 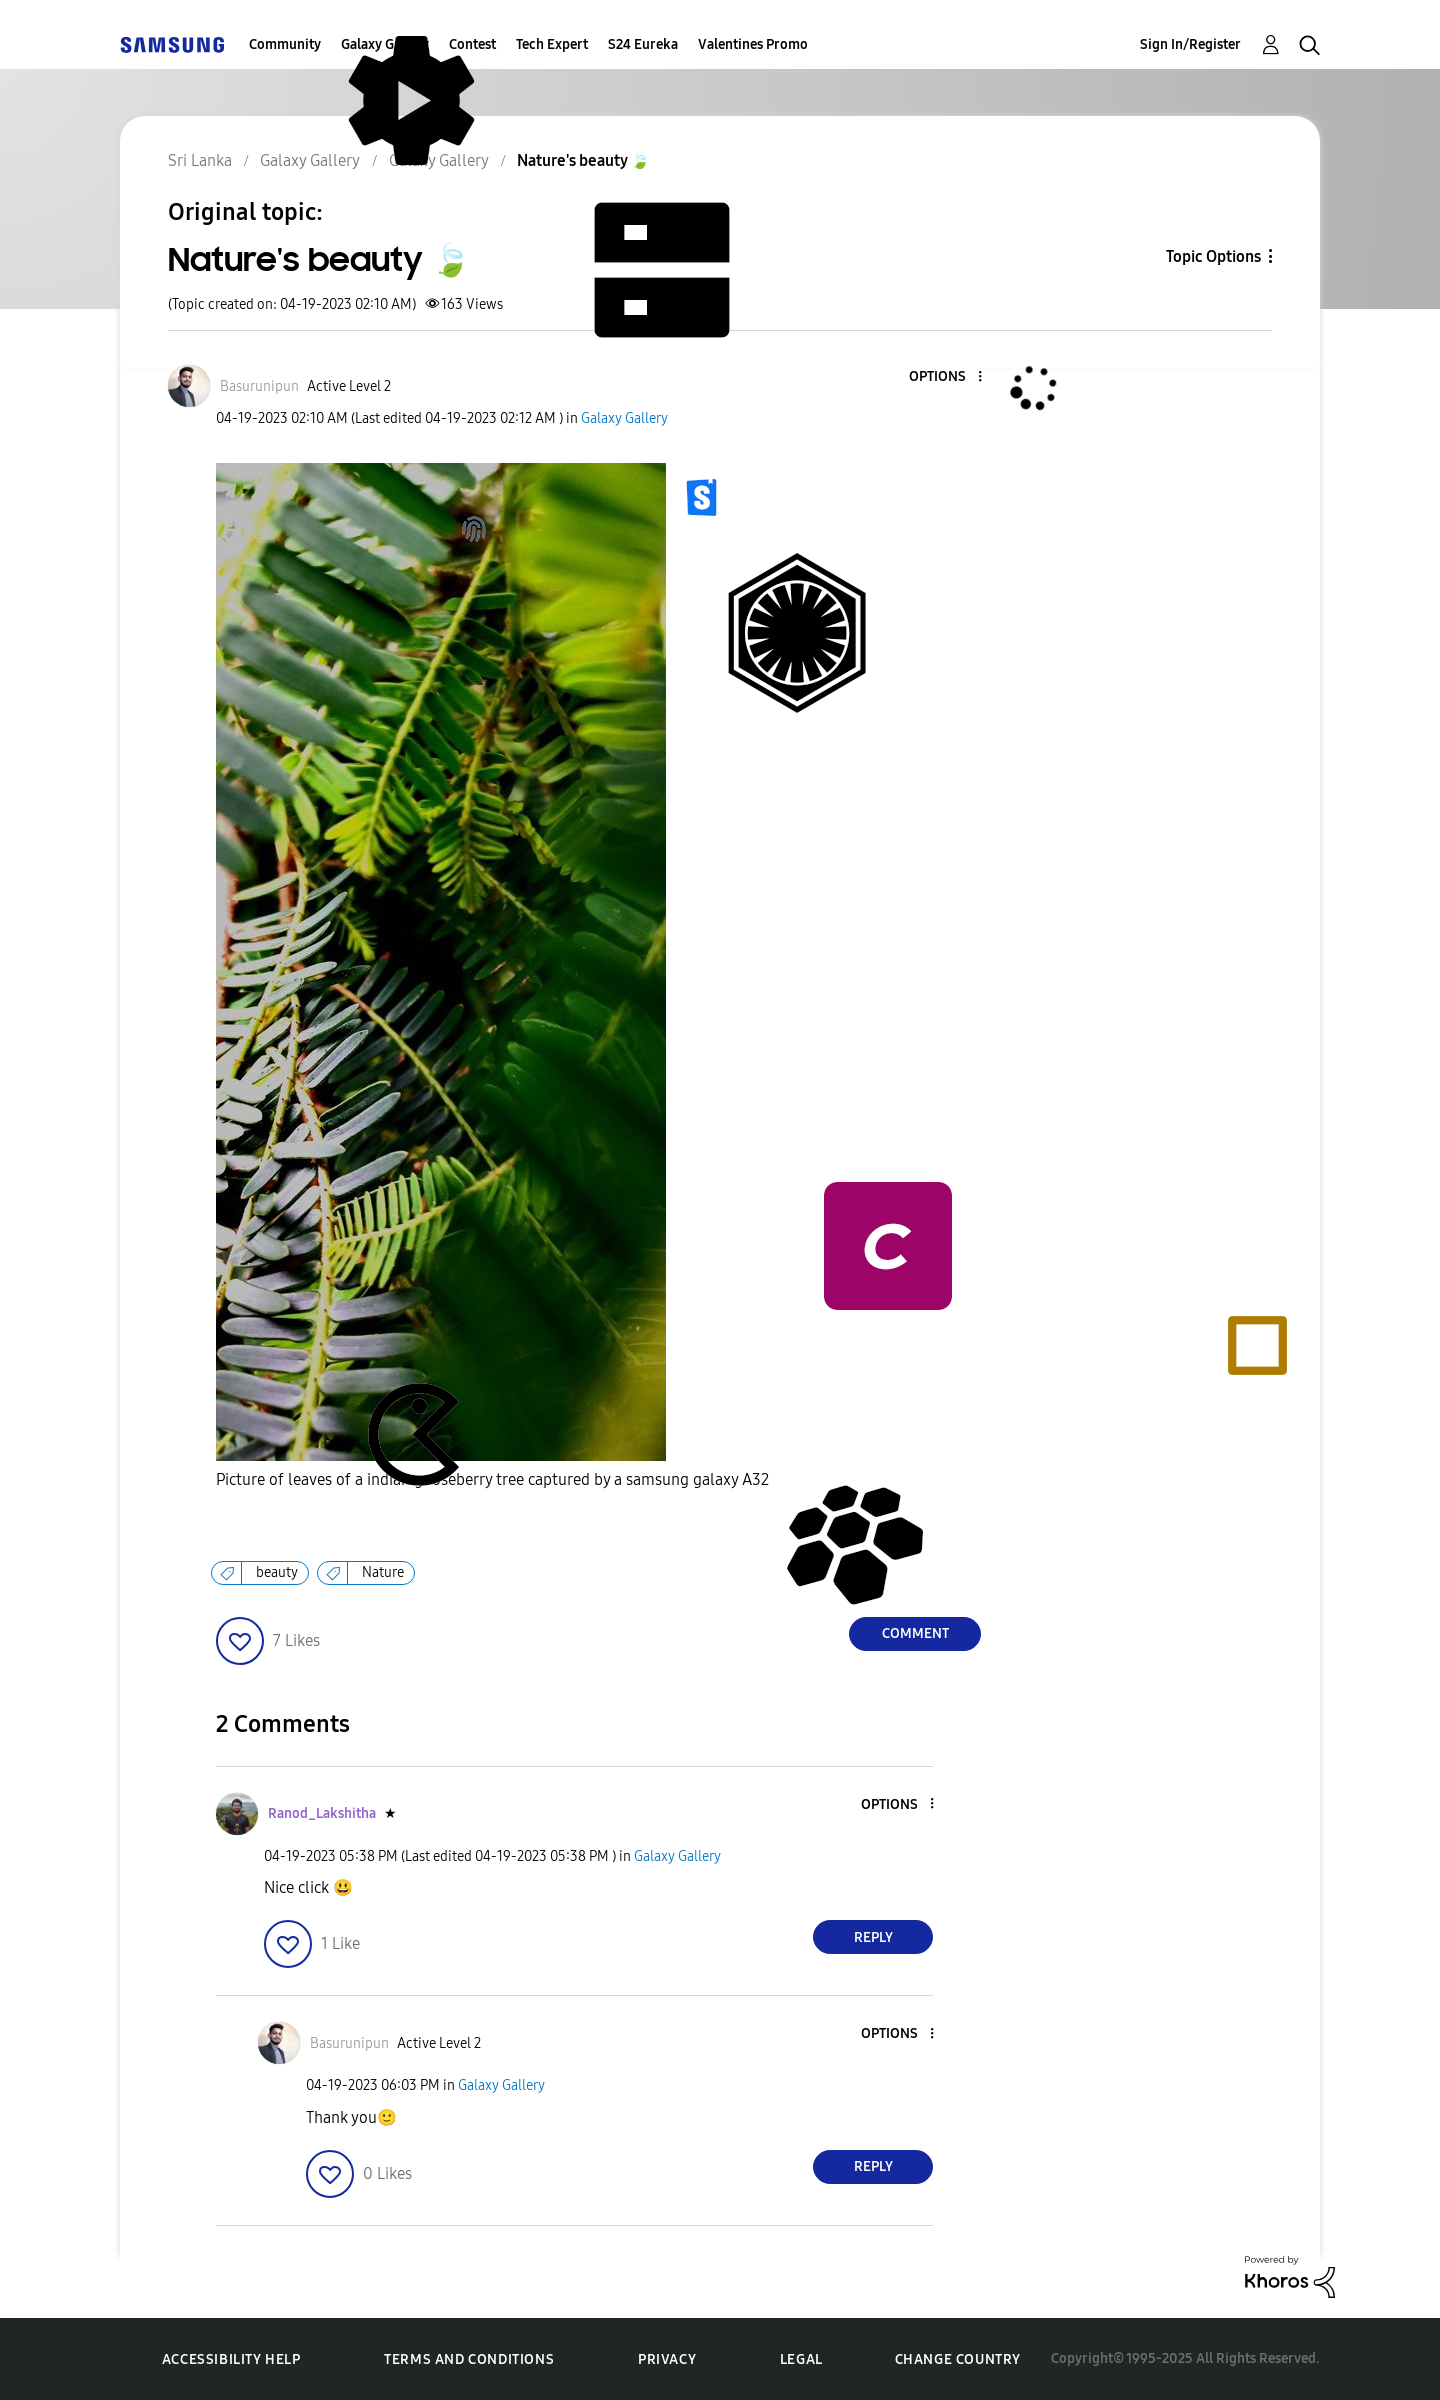 What do you see at coordinates (797, 633) in the screenshot?
I see `First Order logo from Star Wars franchise` at bounding box center [797, 633].